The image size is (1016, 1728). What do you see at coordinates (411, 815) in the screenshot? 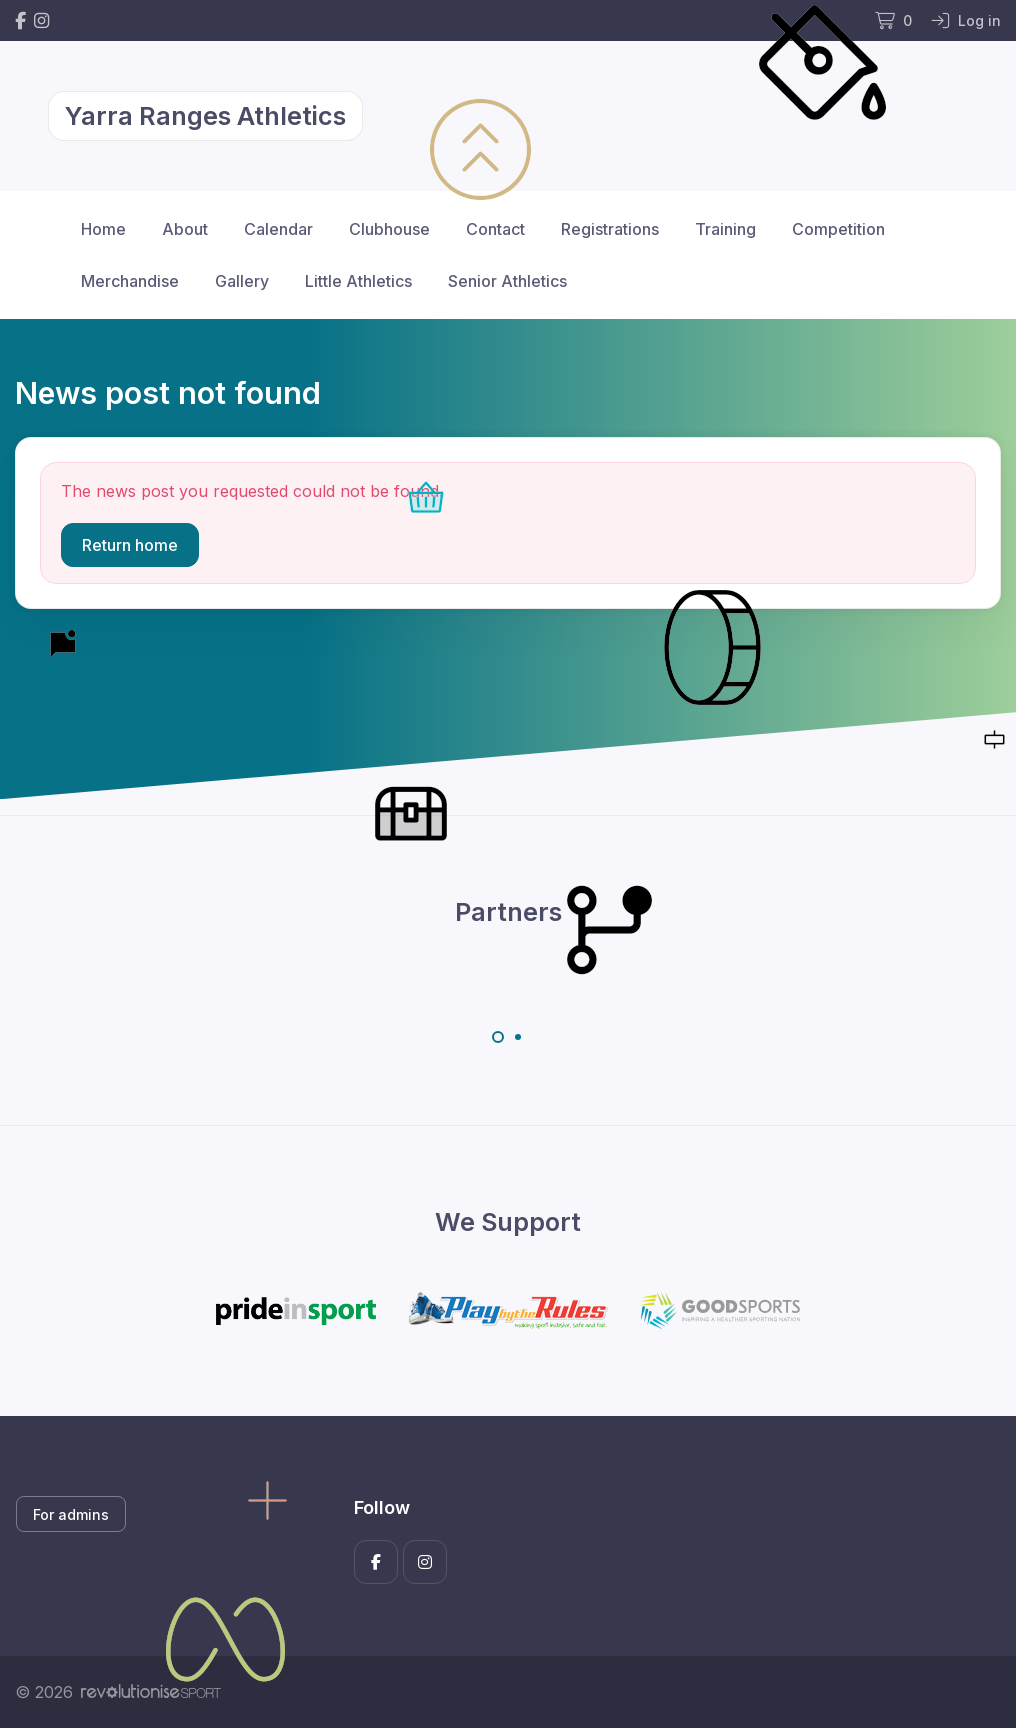
I see `access your rewards or collectibles` at bounding box center [411, 815].